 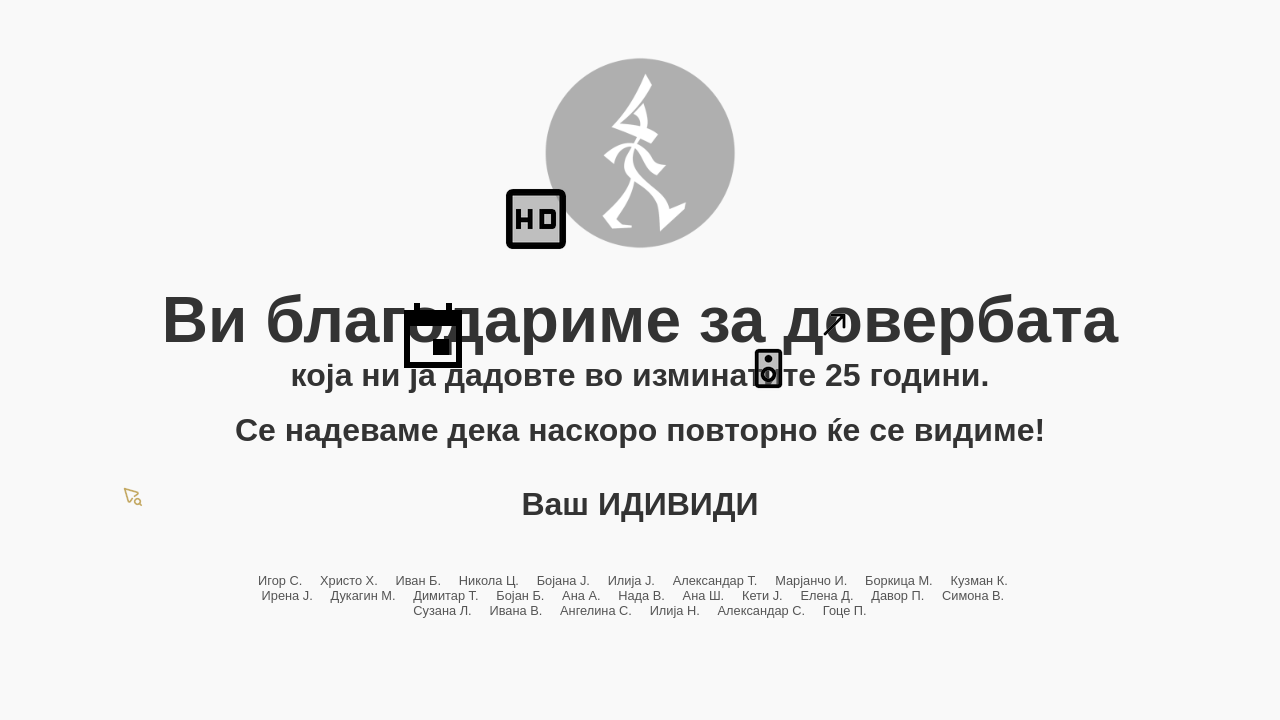 I want to click on add an event to your calendar, so click(x=433, y=339).